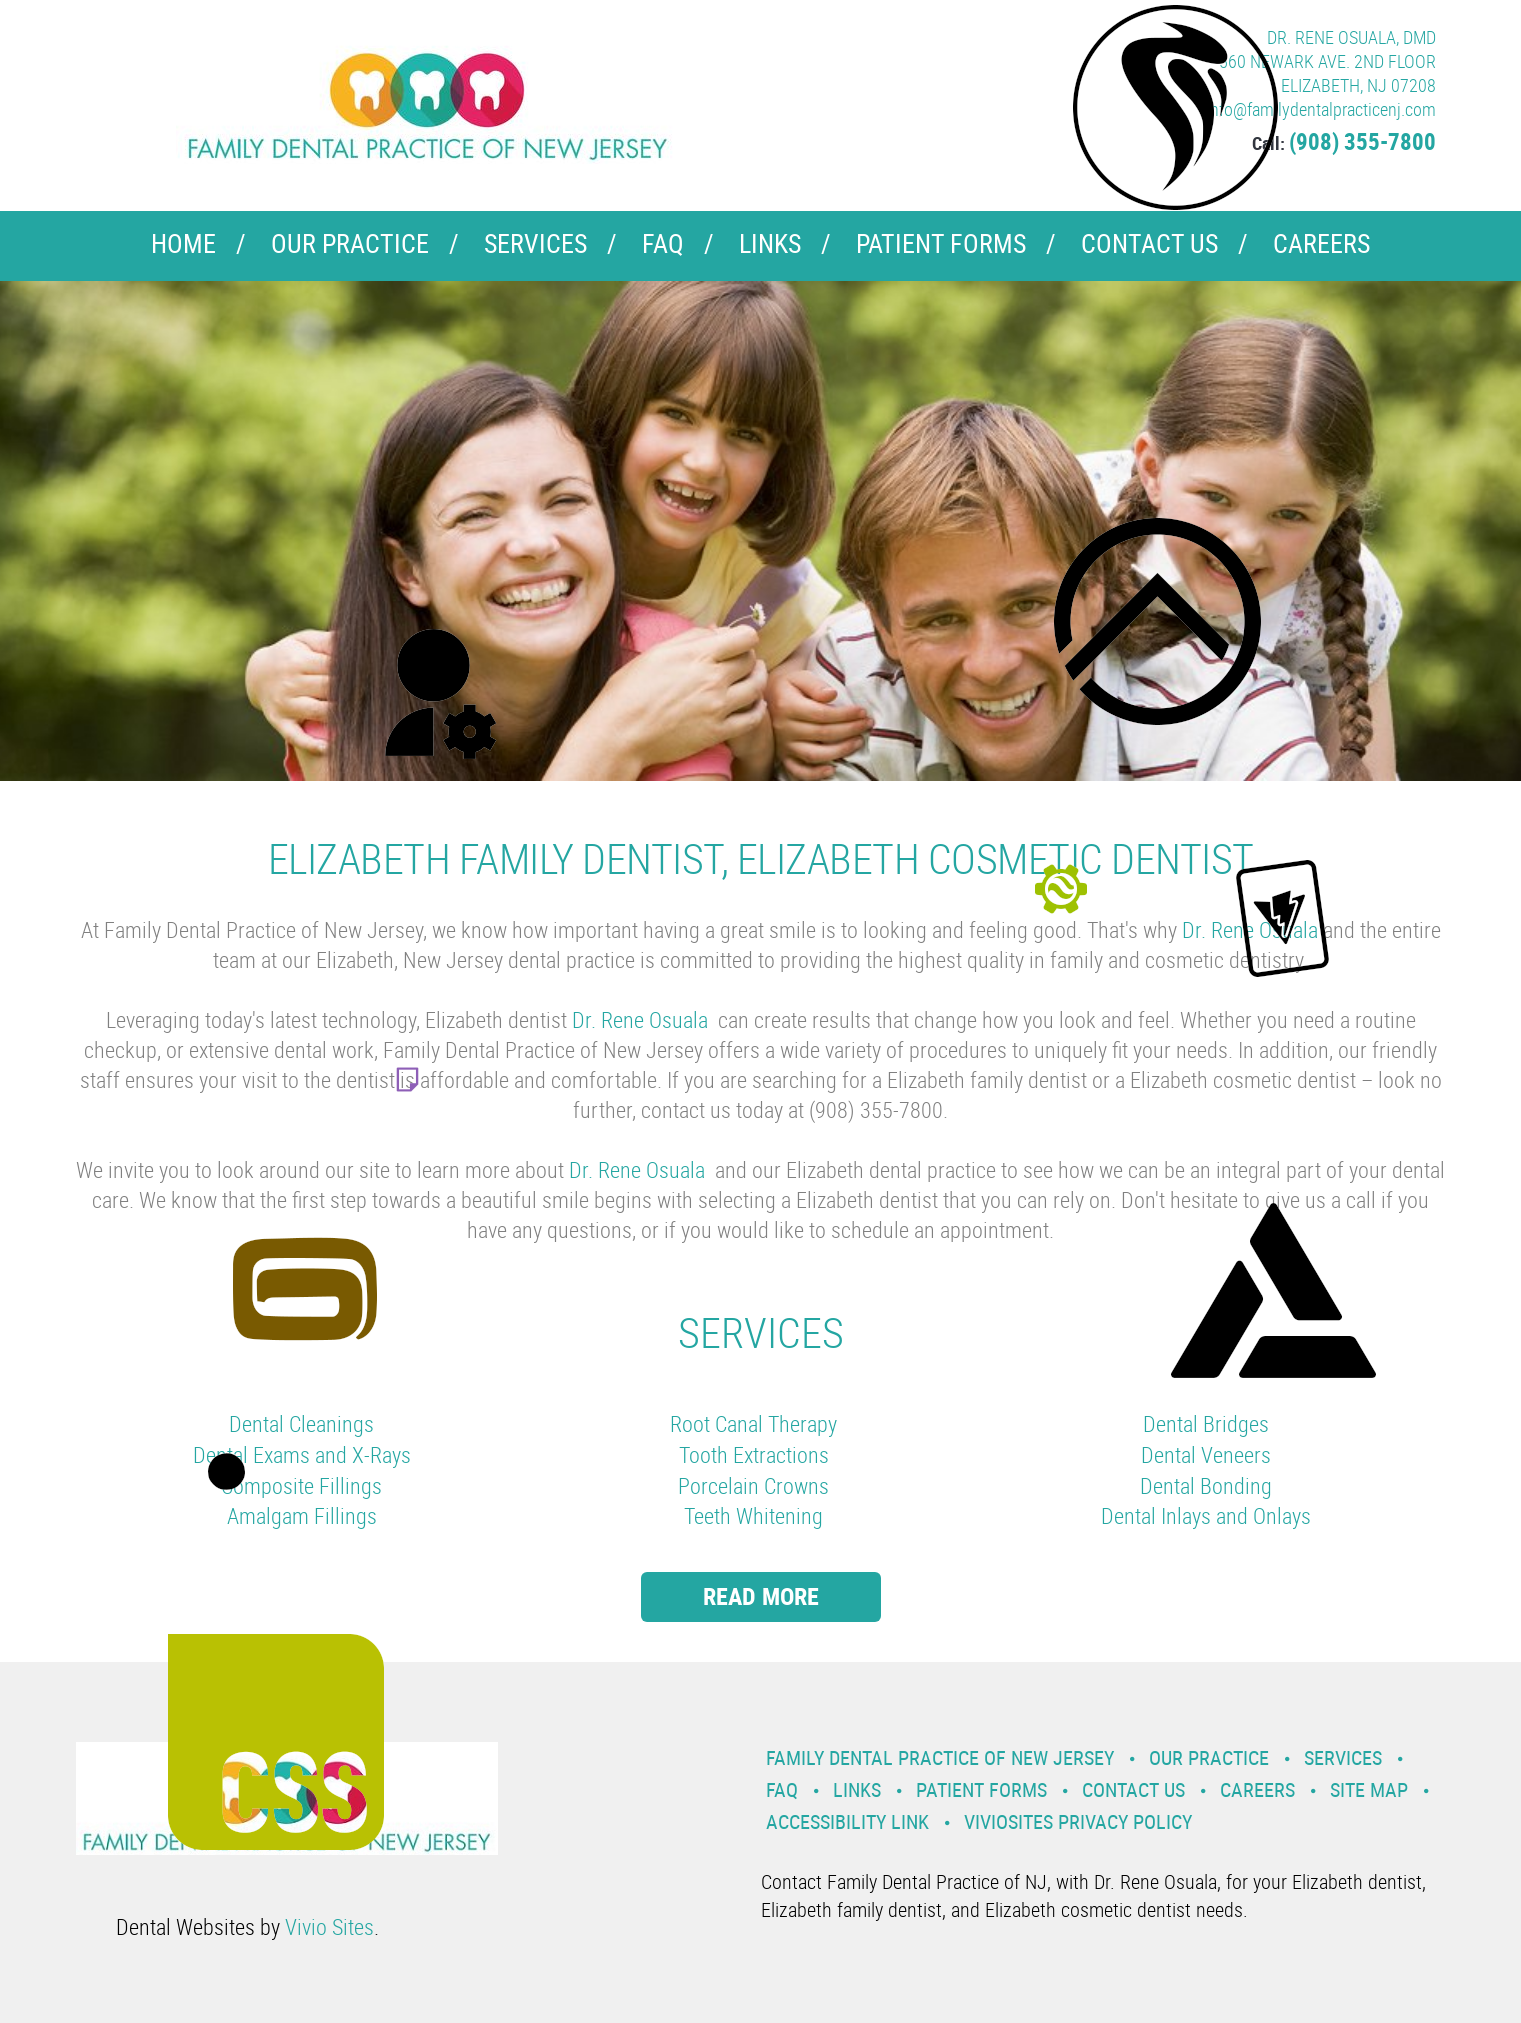 This screenshot has width=1521, height=2023. I want to click on open the openHAB smart home dashboard, so click(1157, 621).